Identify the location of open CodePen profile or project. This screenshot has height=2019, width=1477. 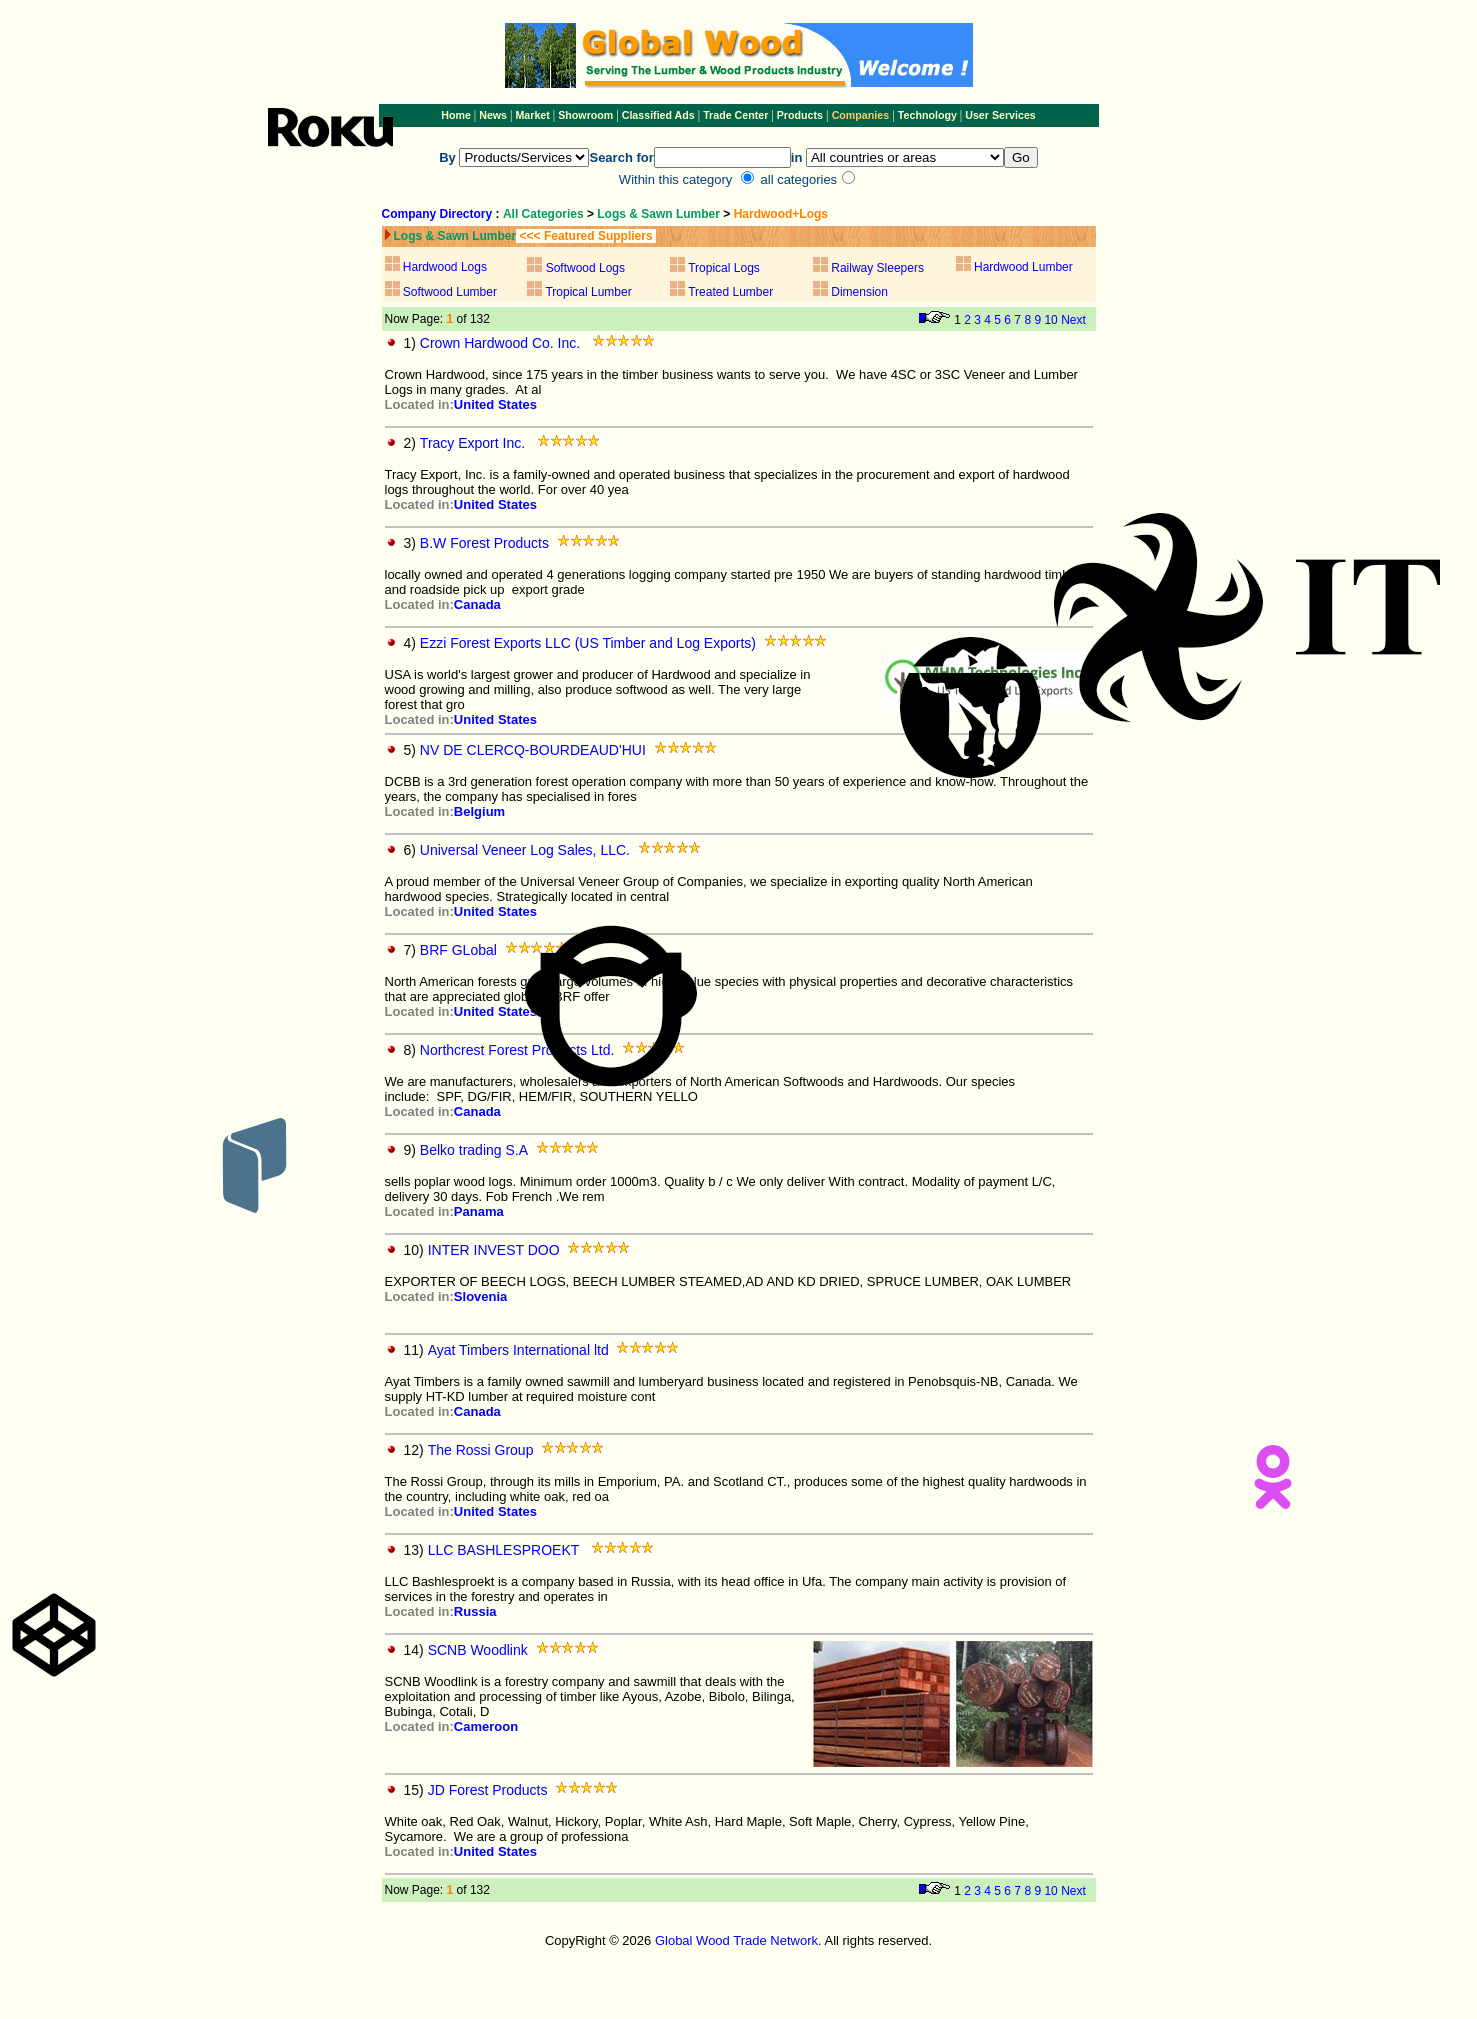
(54, 1635).